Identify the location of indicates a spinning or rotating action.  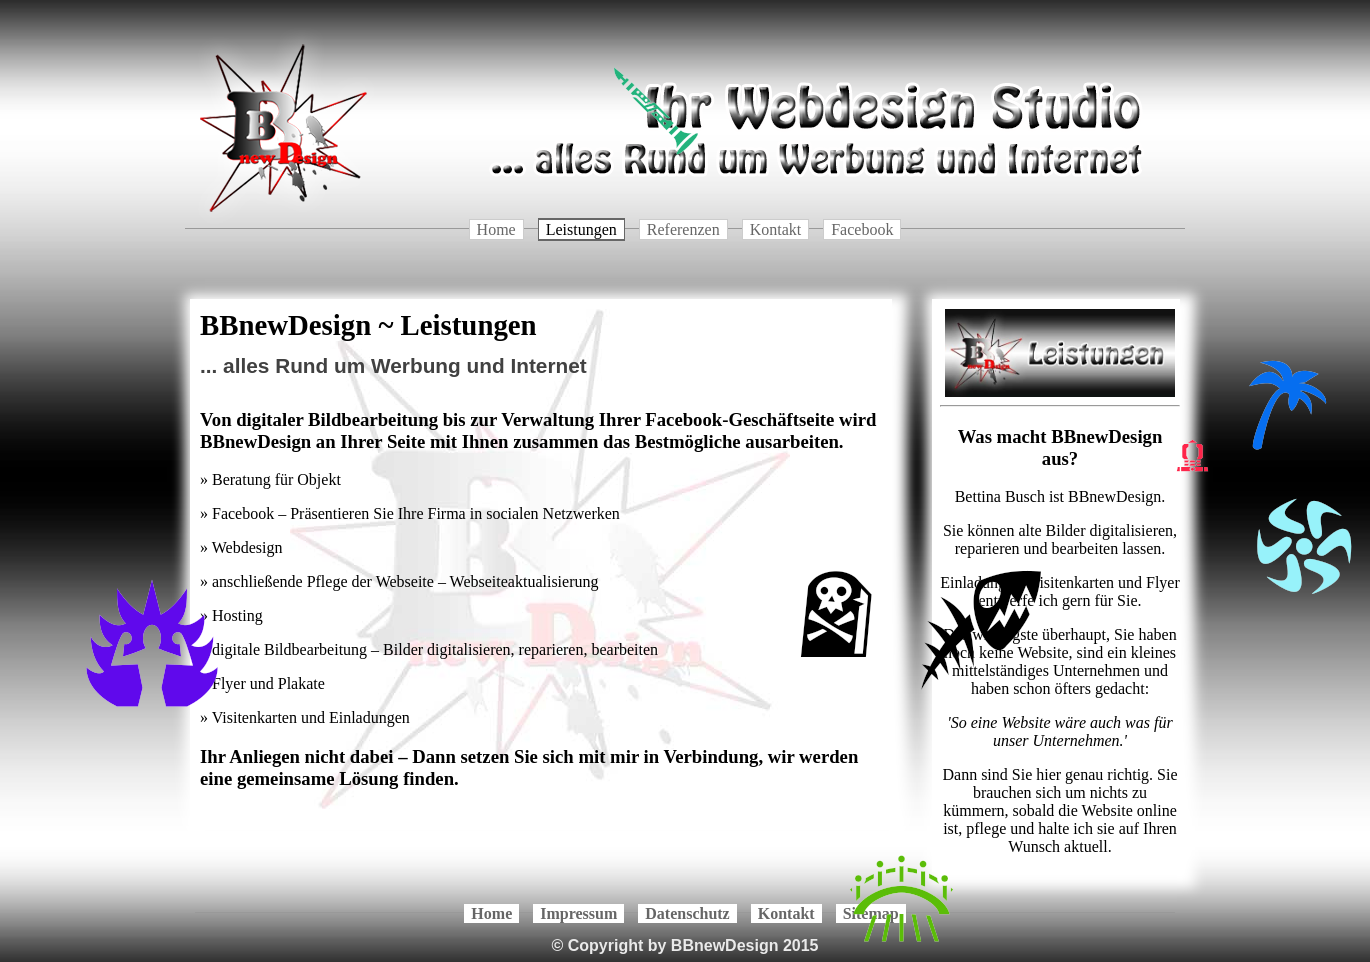
(1304, 545).